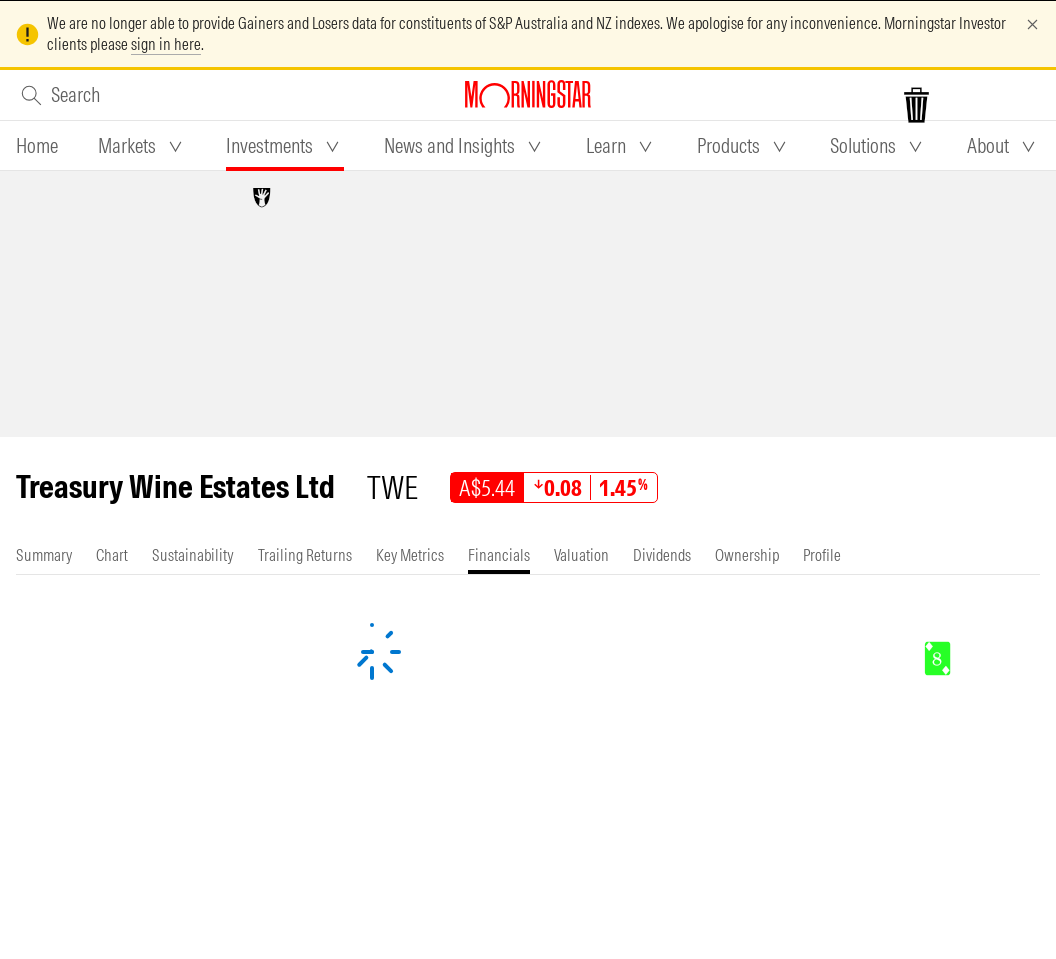 The height and width of the screenshot is (959, 1056). Describe the element at coordinates (916, 101) in the screenshot. I see `delete selected item` at that location.